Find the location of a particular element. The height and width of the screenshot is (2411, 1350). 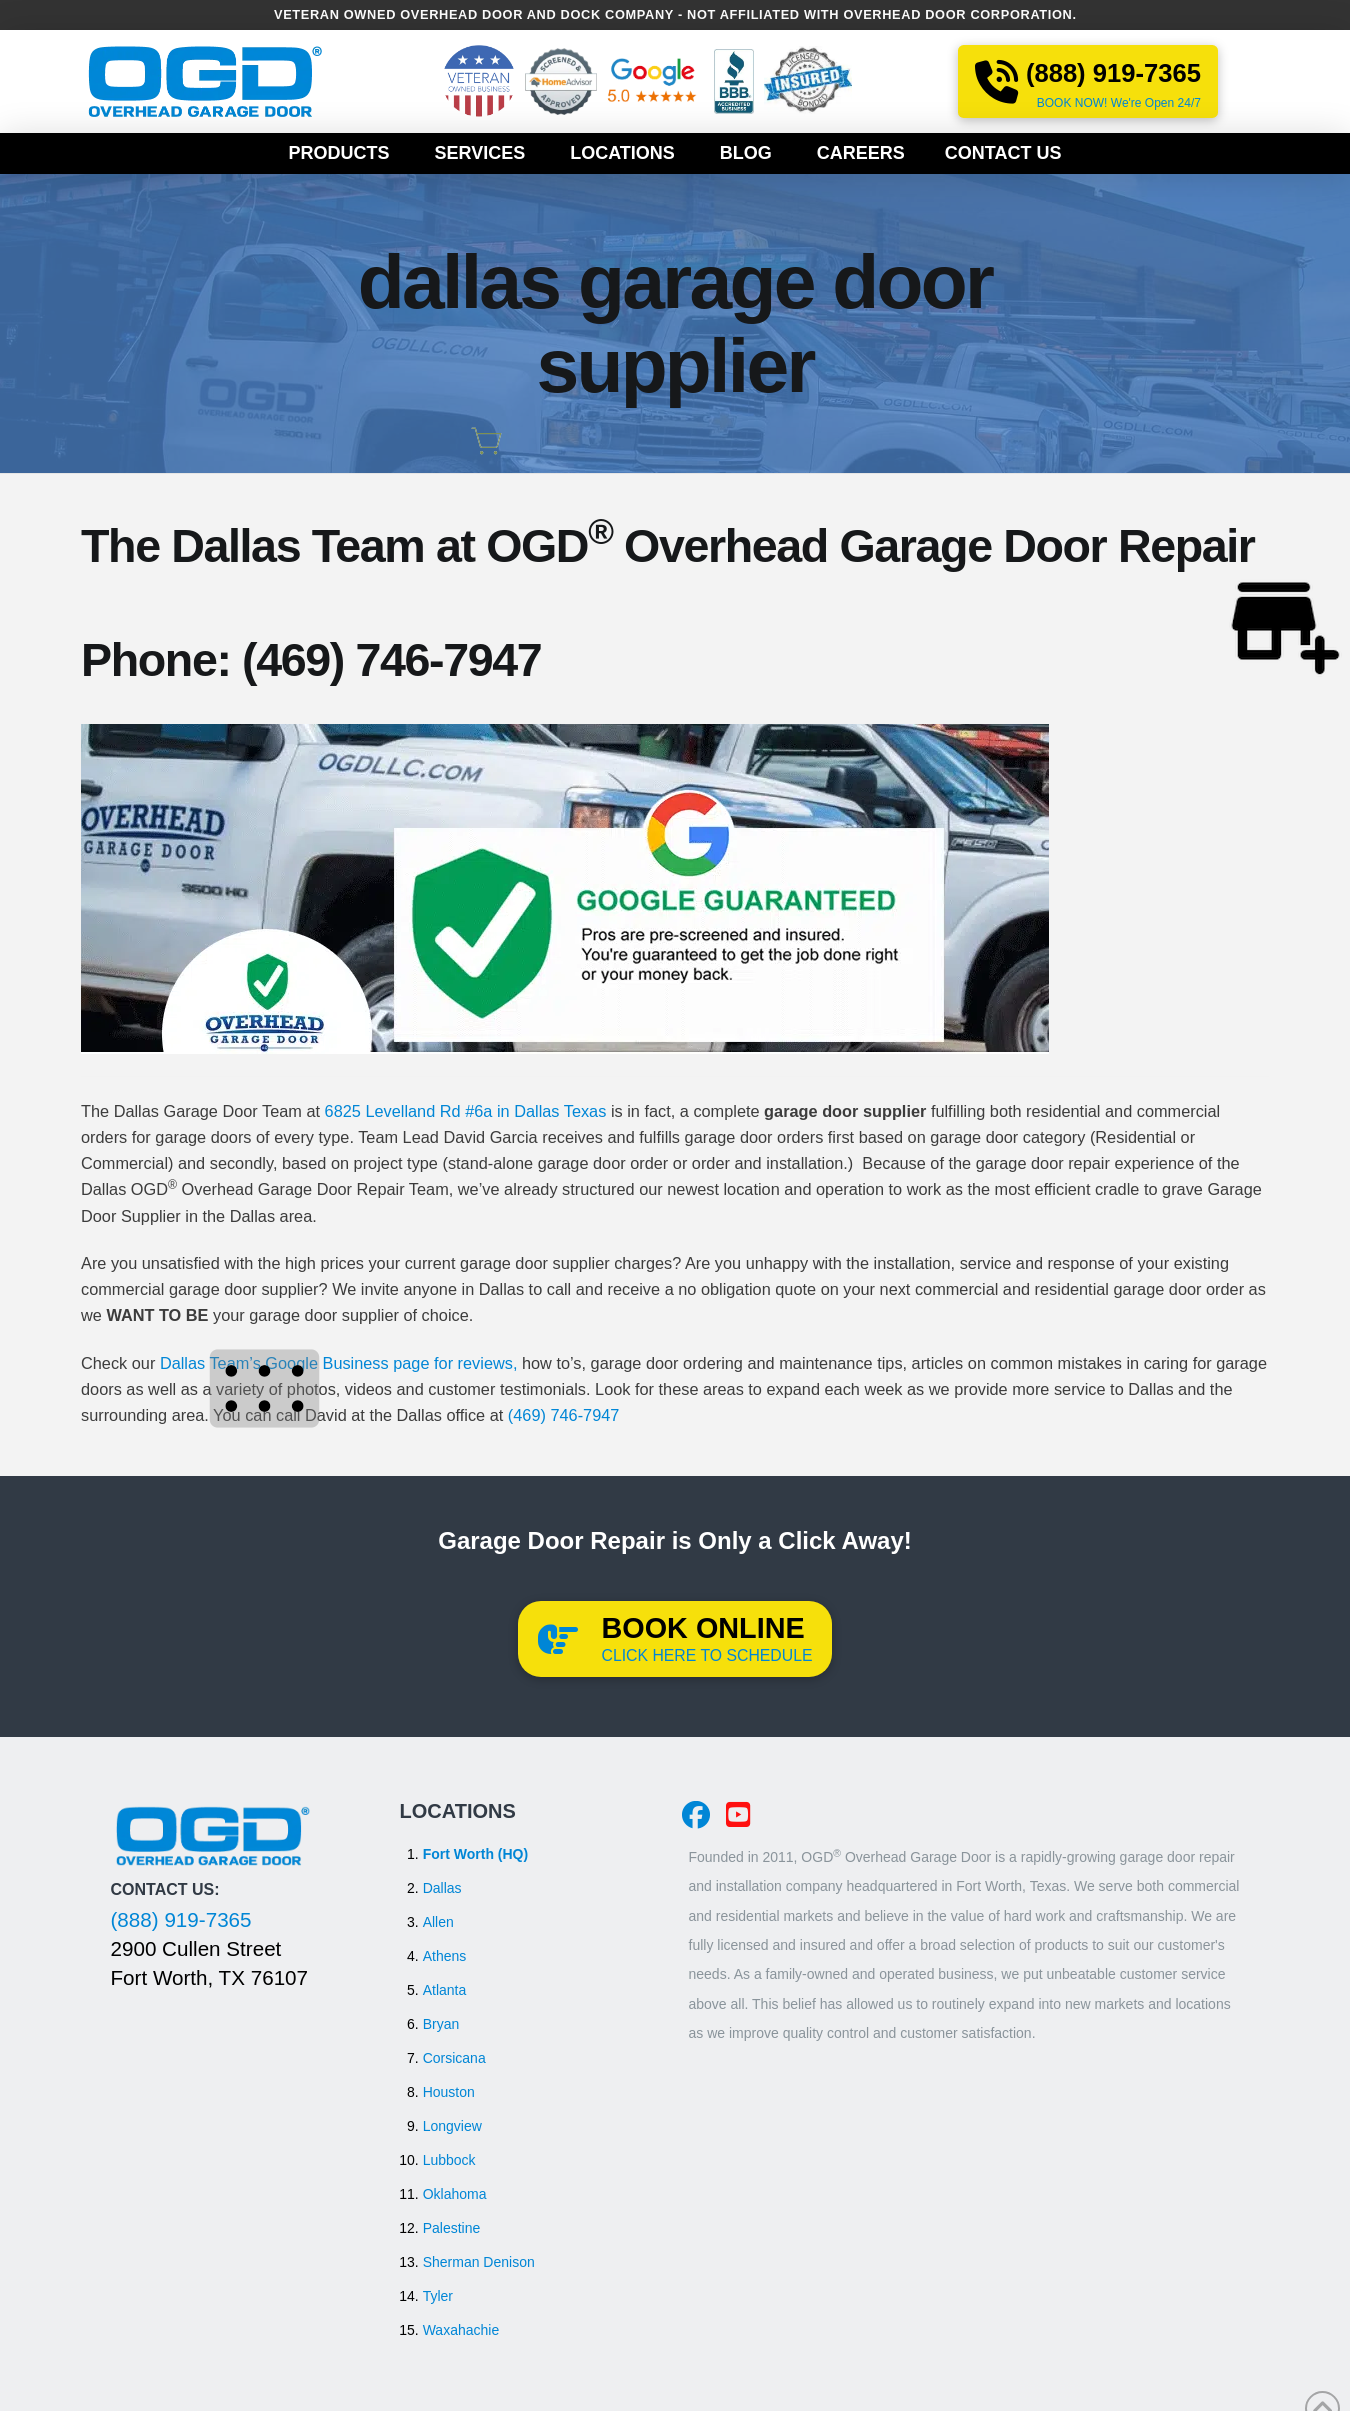

drag to reorder or rearrange items is located at coordinates (264, 1388).